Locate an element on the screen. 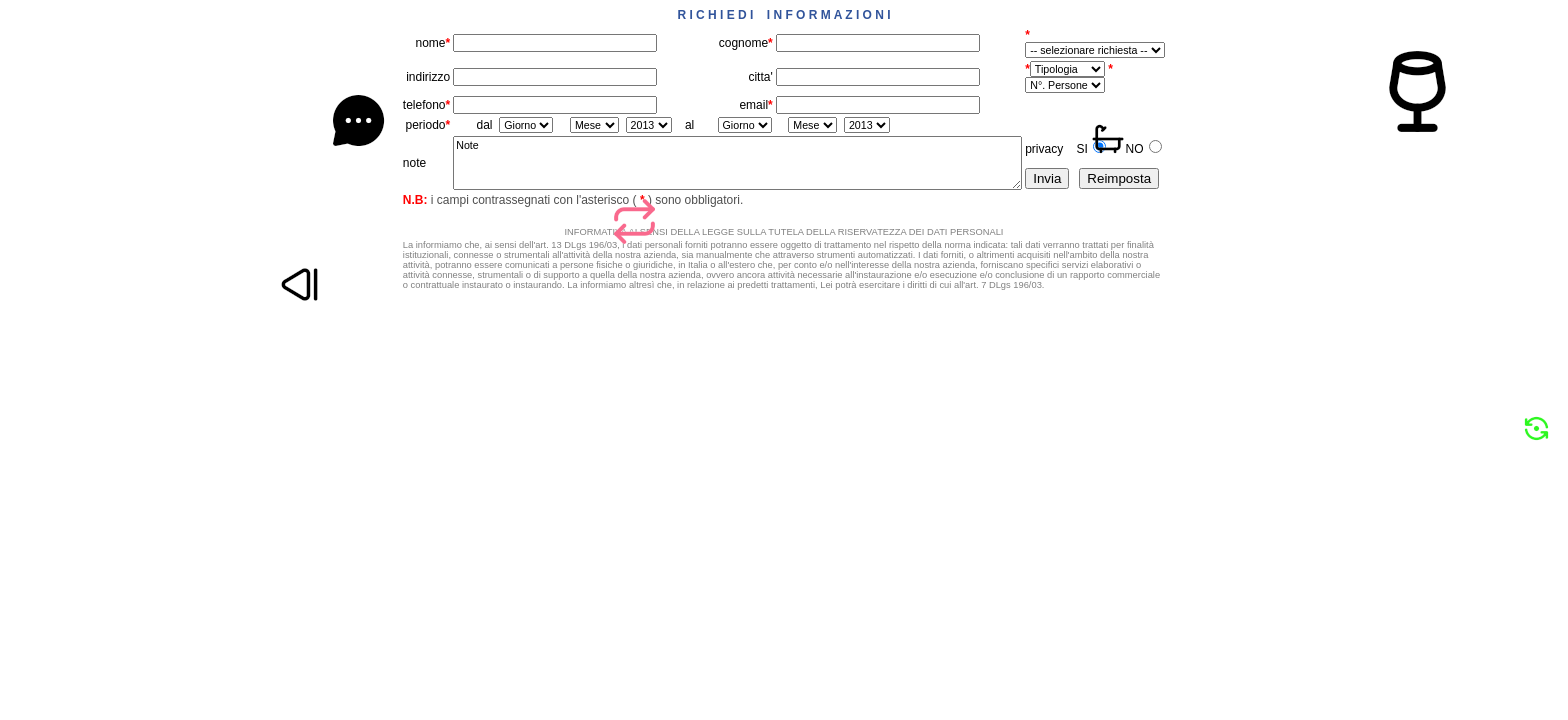 Image resolution: width=1568 pixels, height=720 pixels. view drink or beverage options is located at coordinates (1417, 91).